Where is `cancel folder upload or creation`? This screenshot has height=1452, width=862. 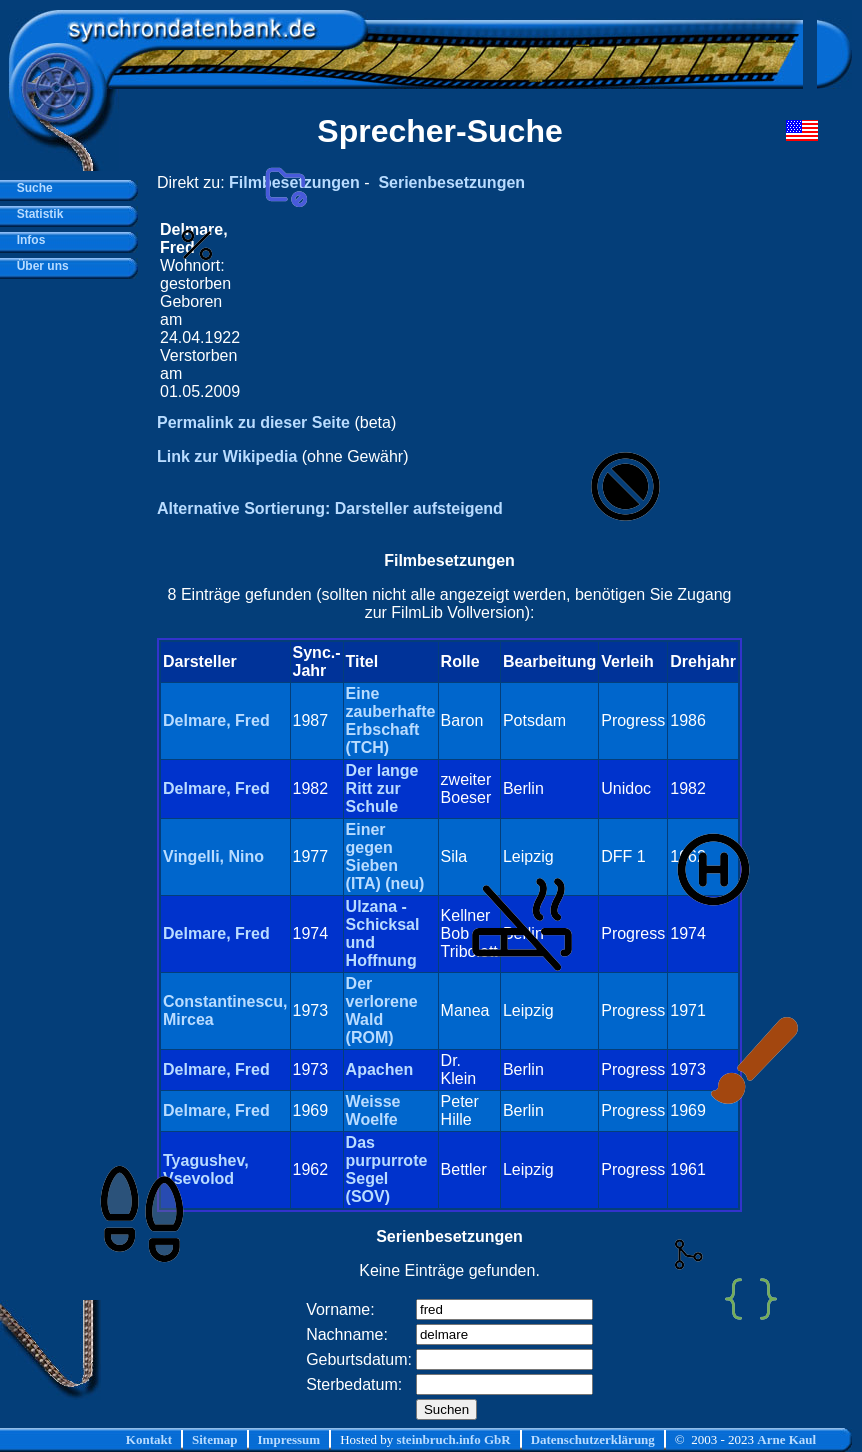 cancel folder upload or creation is located at coordinates (285, 185).